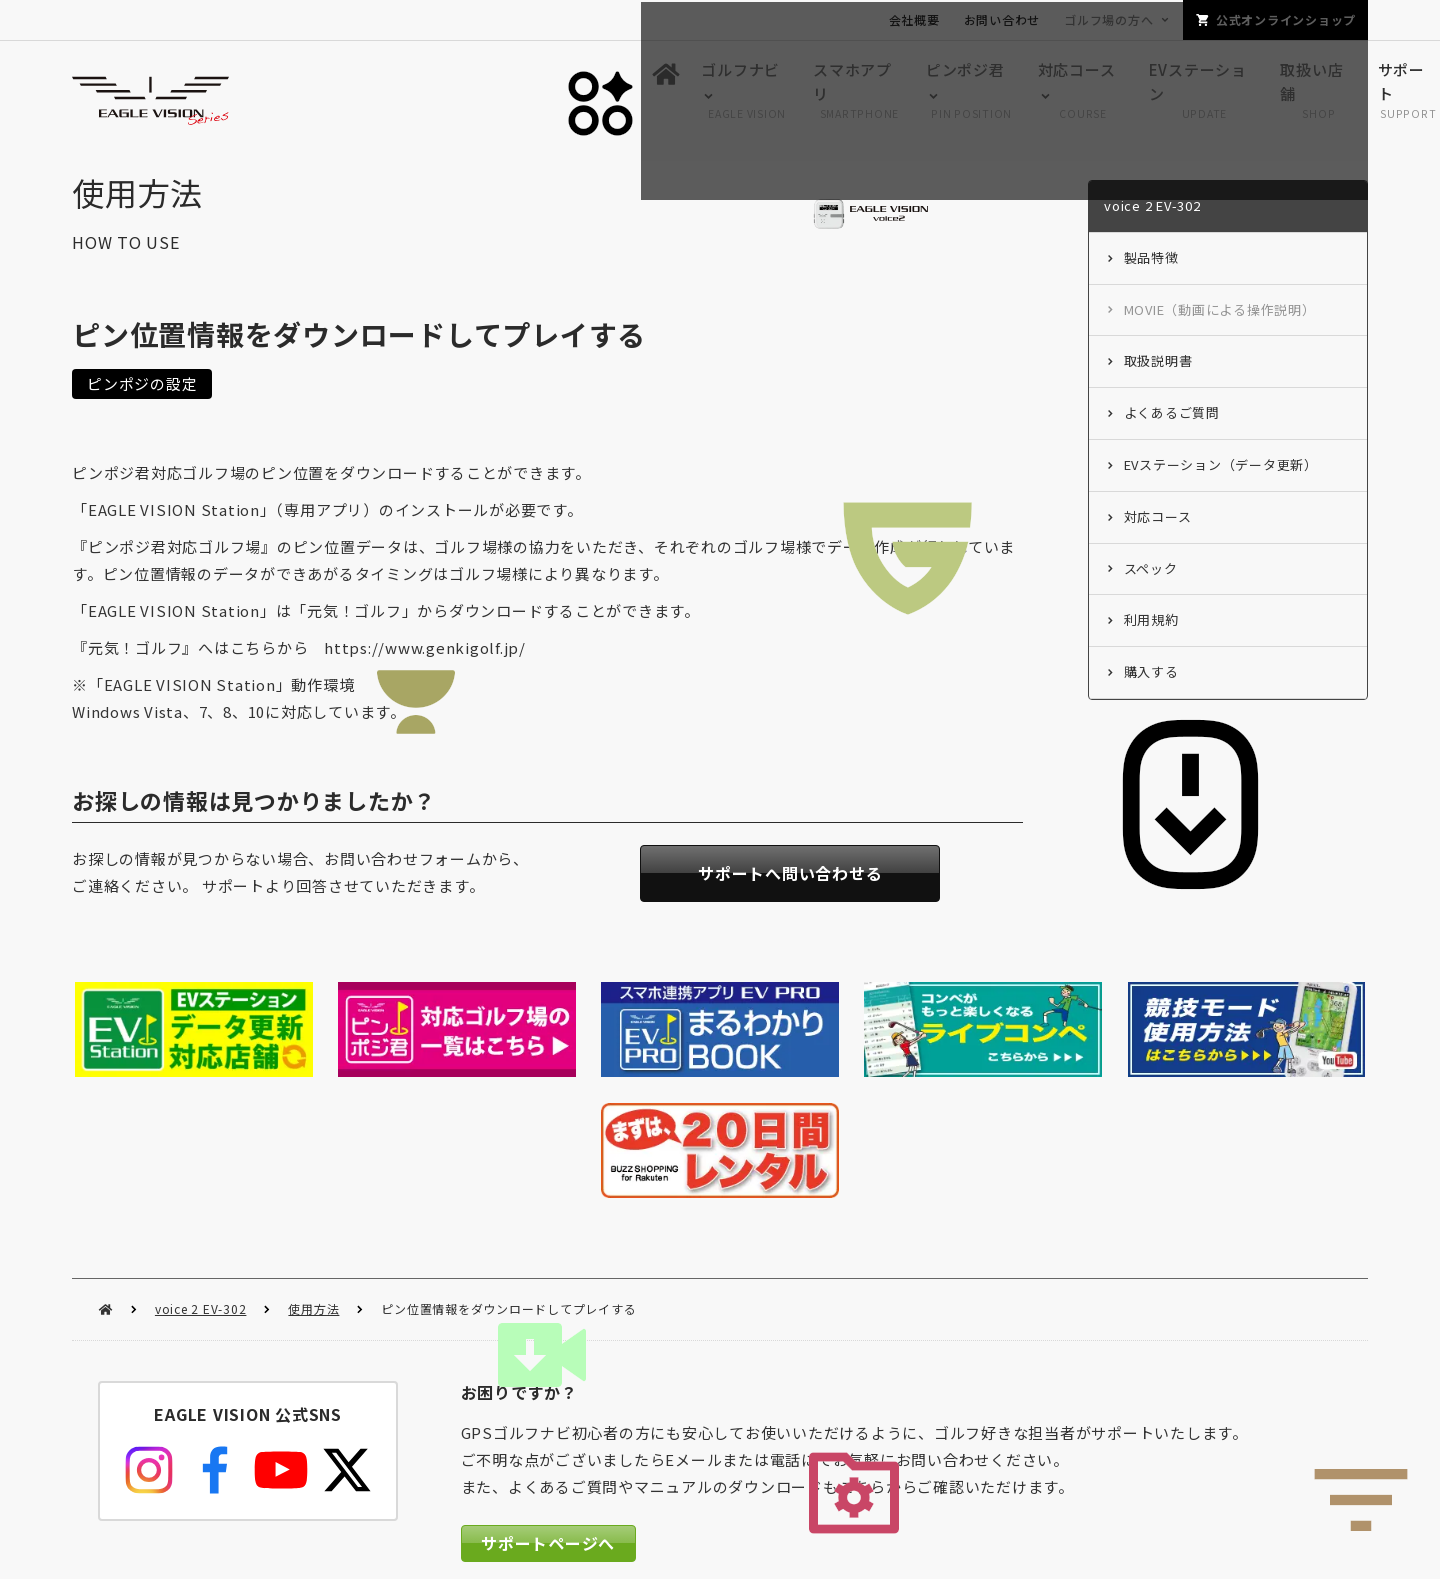 This screenshot has width=1440, height=1579. Describe the element at coordinates (542, 1355) in the screenshot. I see `download a video file` at that location.